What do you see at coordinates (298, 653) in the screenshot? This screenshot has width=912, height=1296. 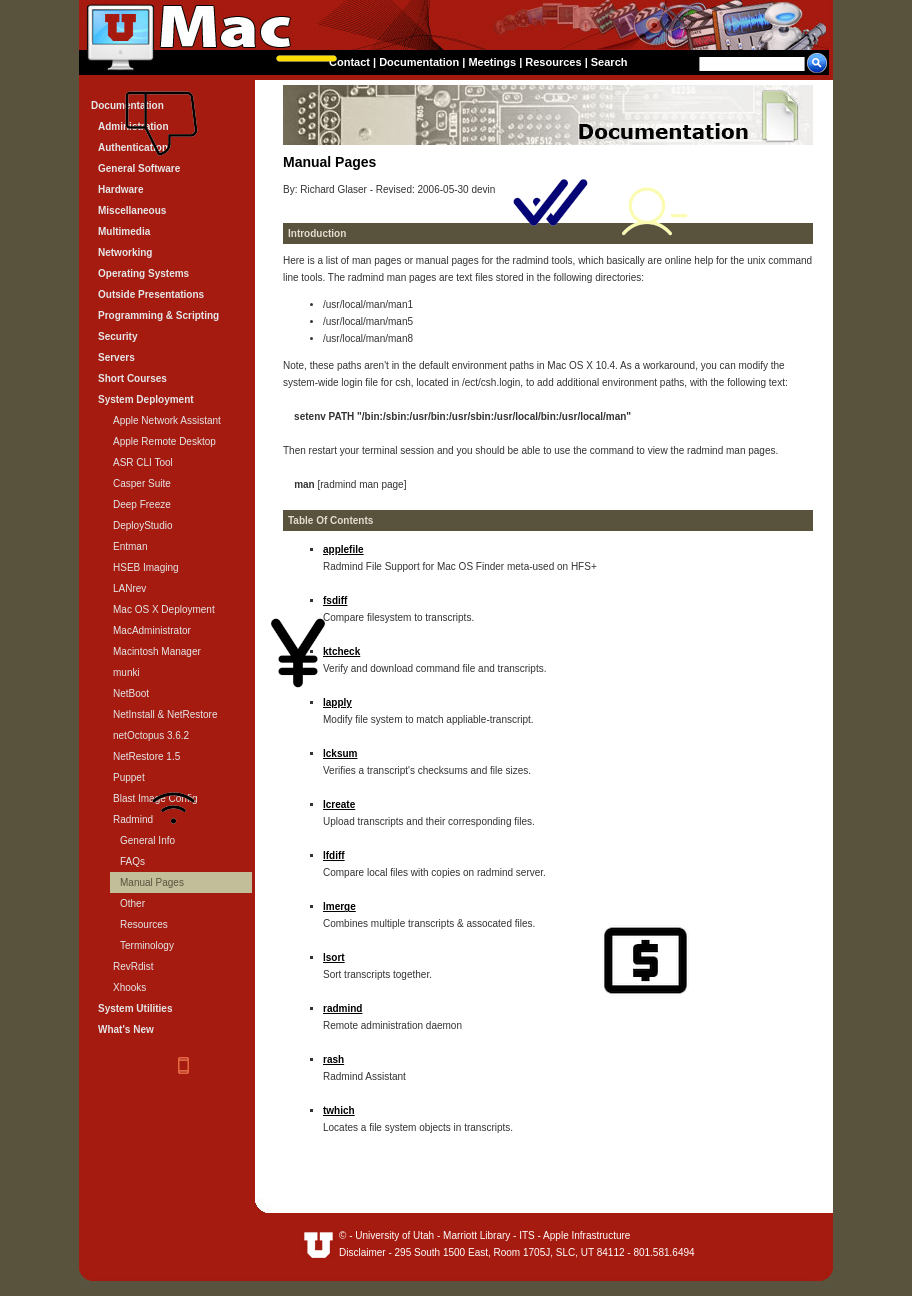 I see `indicates chinese yuan currency` at bounding box center [298, 653].